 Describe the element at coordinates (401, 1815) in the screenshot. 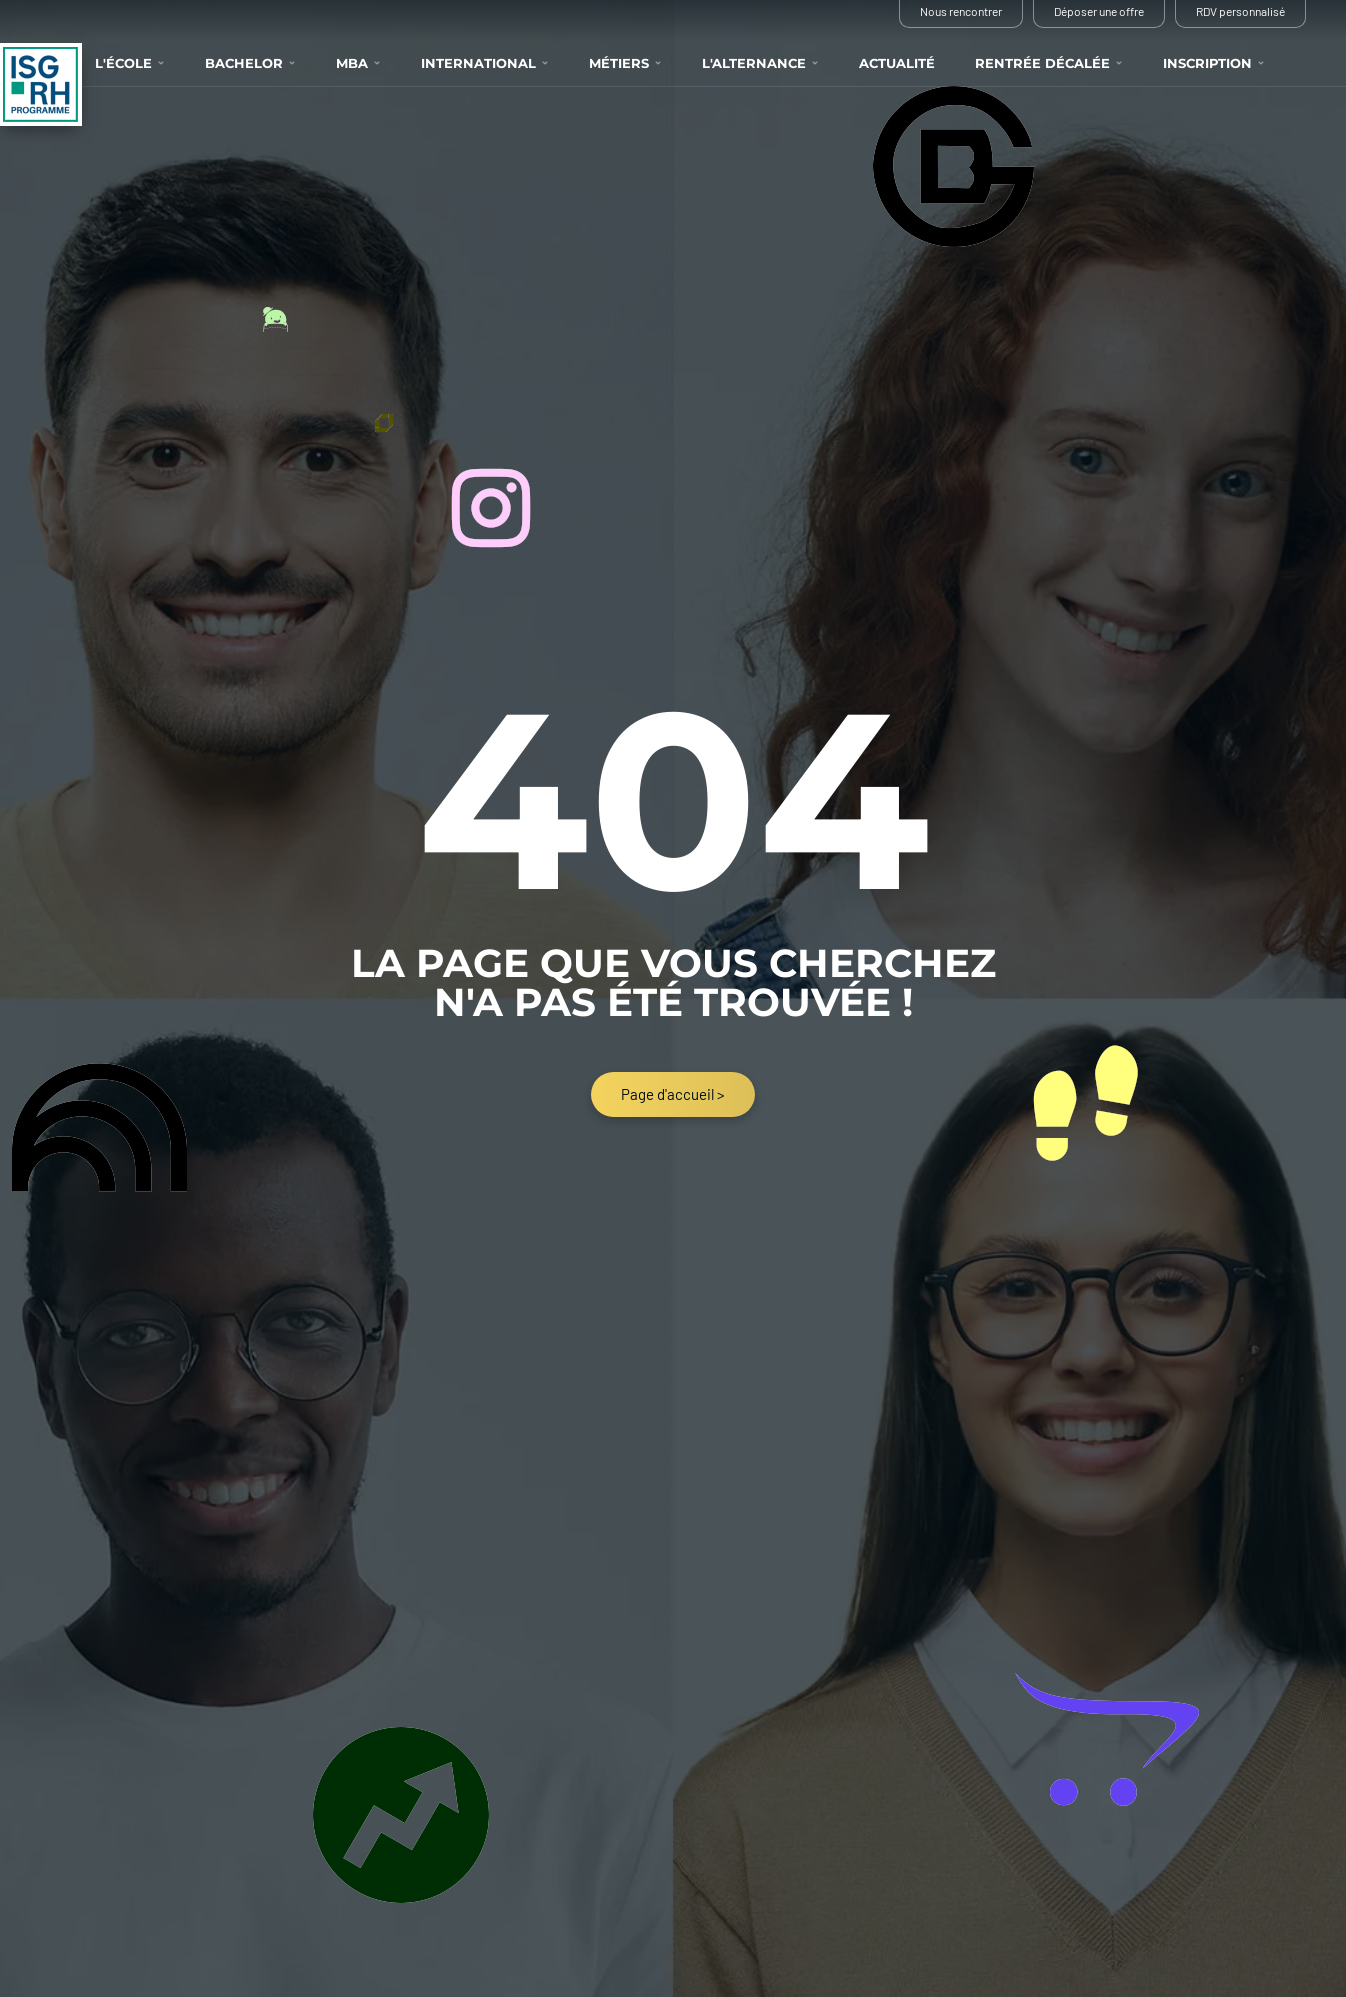

I see `open the BuzzFeed app` at that location.